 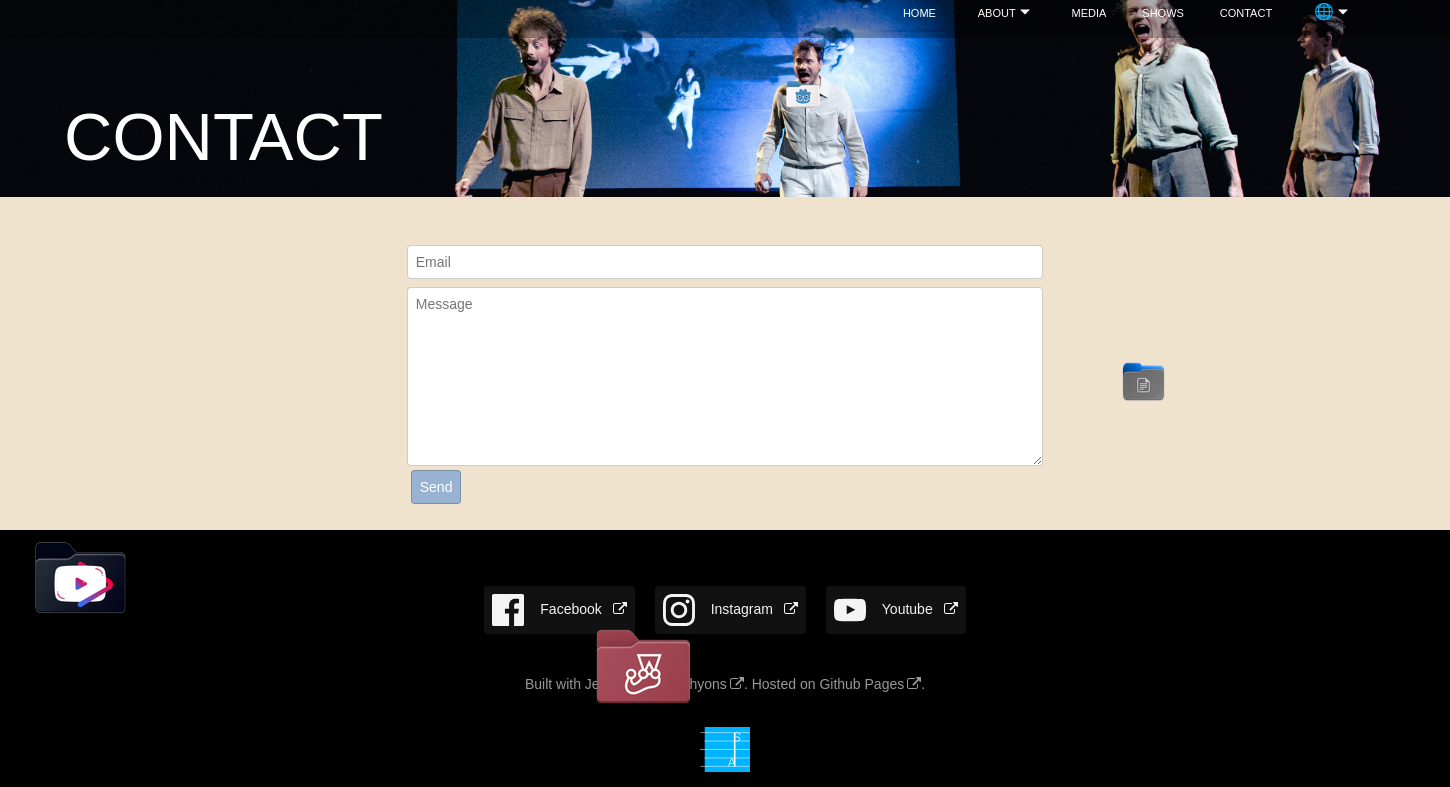 What do you see at coordinates (1143, 381) in the screenshot?
I see `open your documents folder` at bounding box center [1143, 381].